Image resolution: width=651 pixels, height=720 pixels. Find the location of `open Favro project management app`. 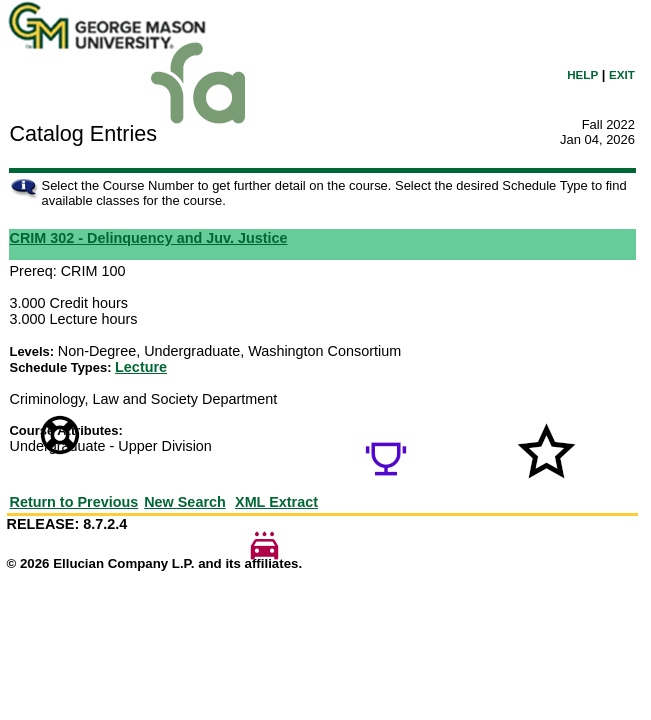

open Favro project management app is located at coordinates (198, 83).